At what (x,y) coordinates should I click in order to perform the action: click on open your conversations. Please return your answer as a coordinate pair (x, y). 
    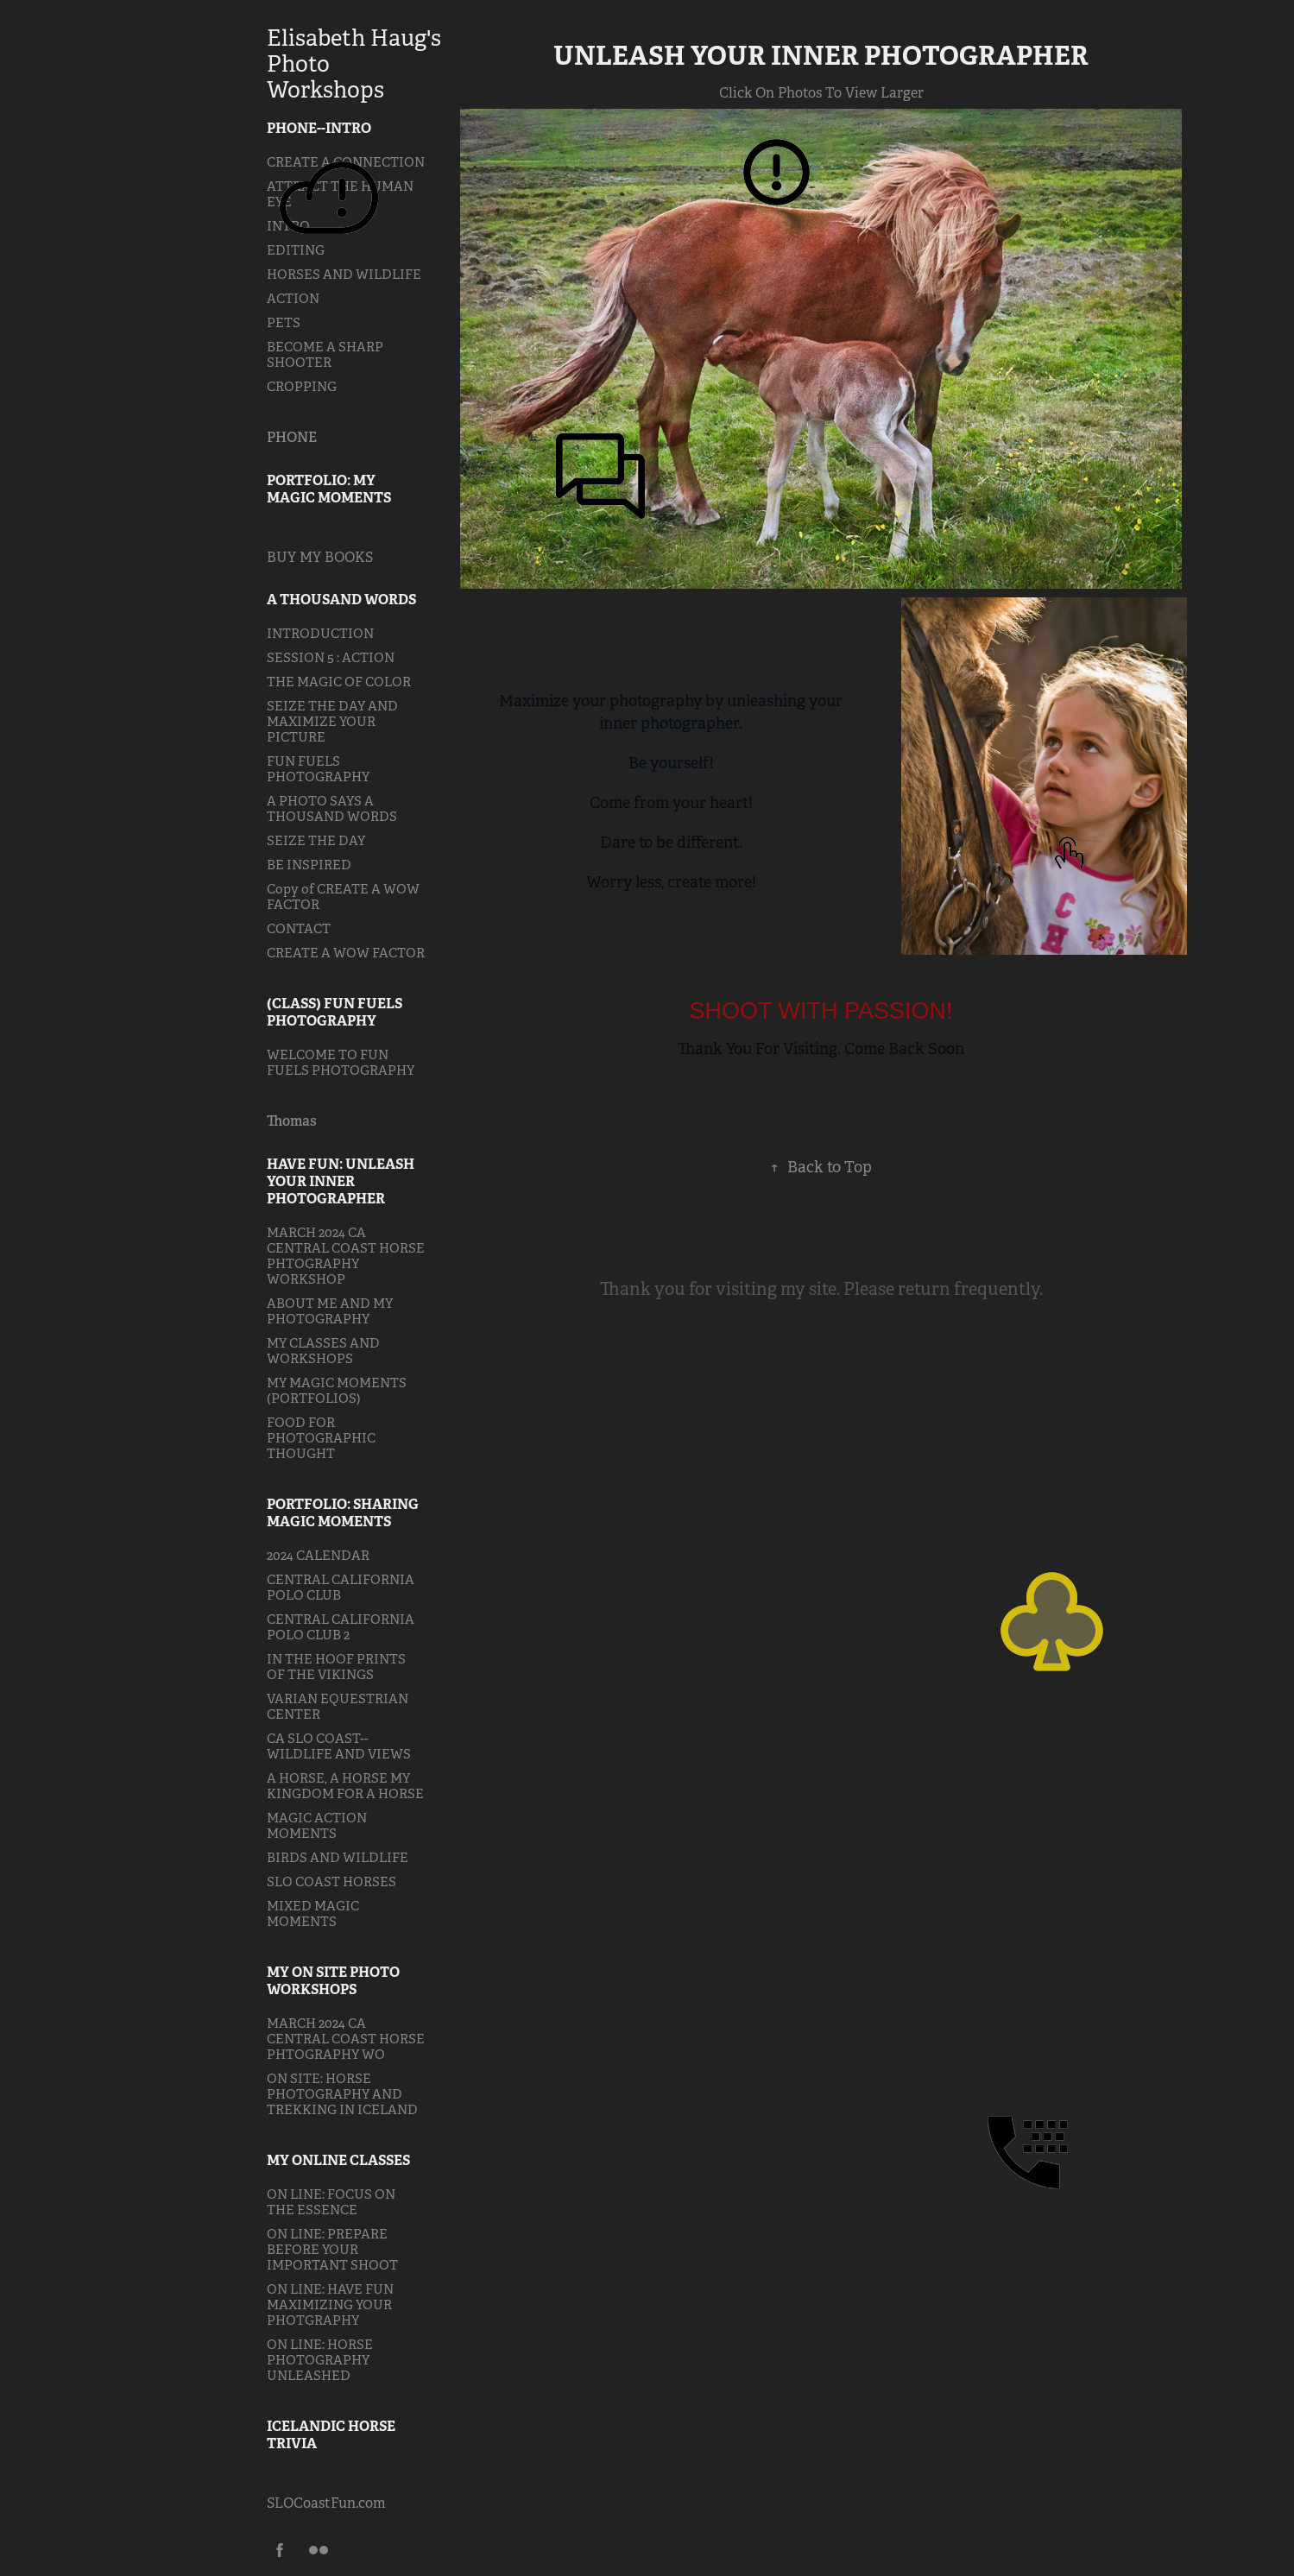
    Looking at the image, I should click on (600, 474).